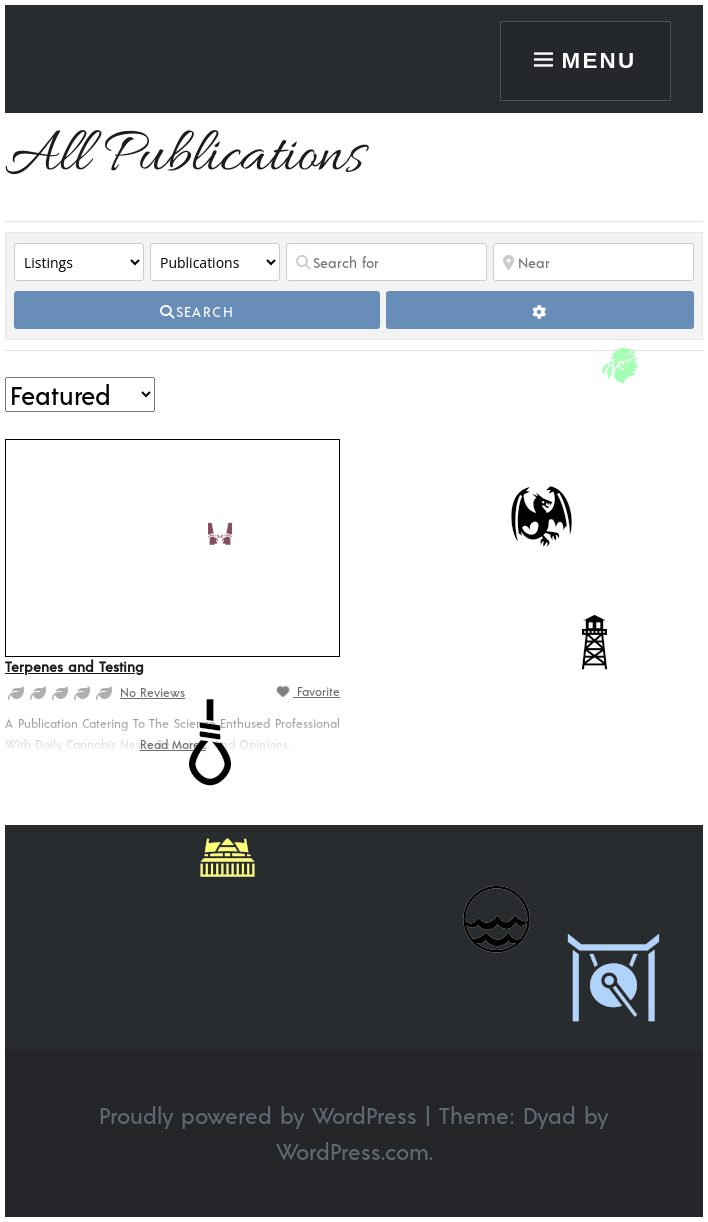 The width and height of the screenshot is (708, 1222). What do you see at coordinates (594, 641) in the screenshot?
I see `view or access lookout points on a map` at bounding box center [594, 641].